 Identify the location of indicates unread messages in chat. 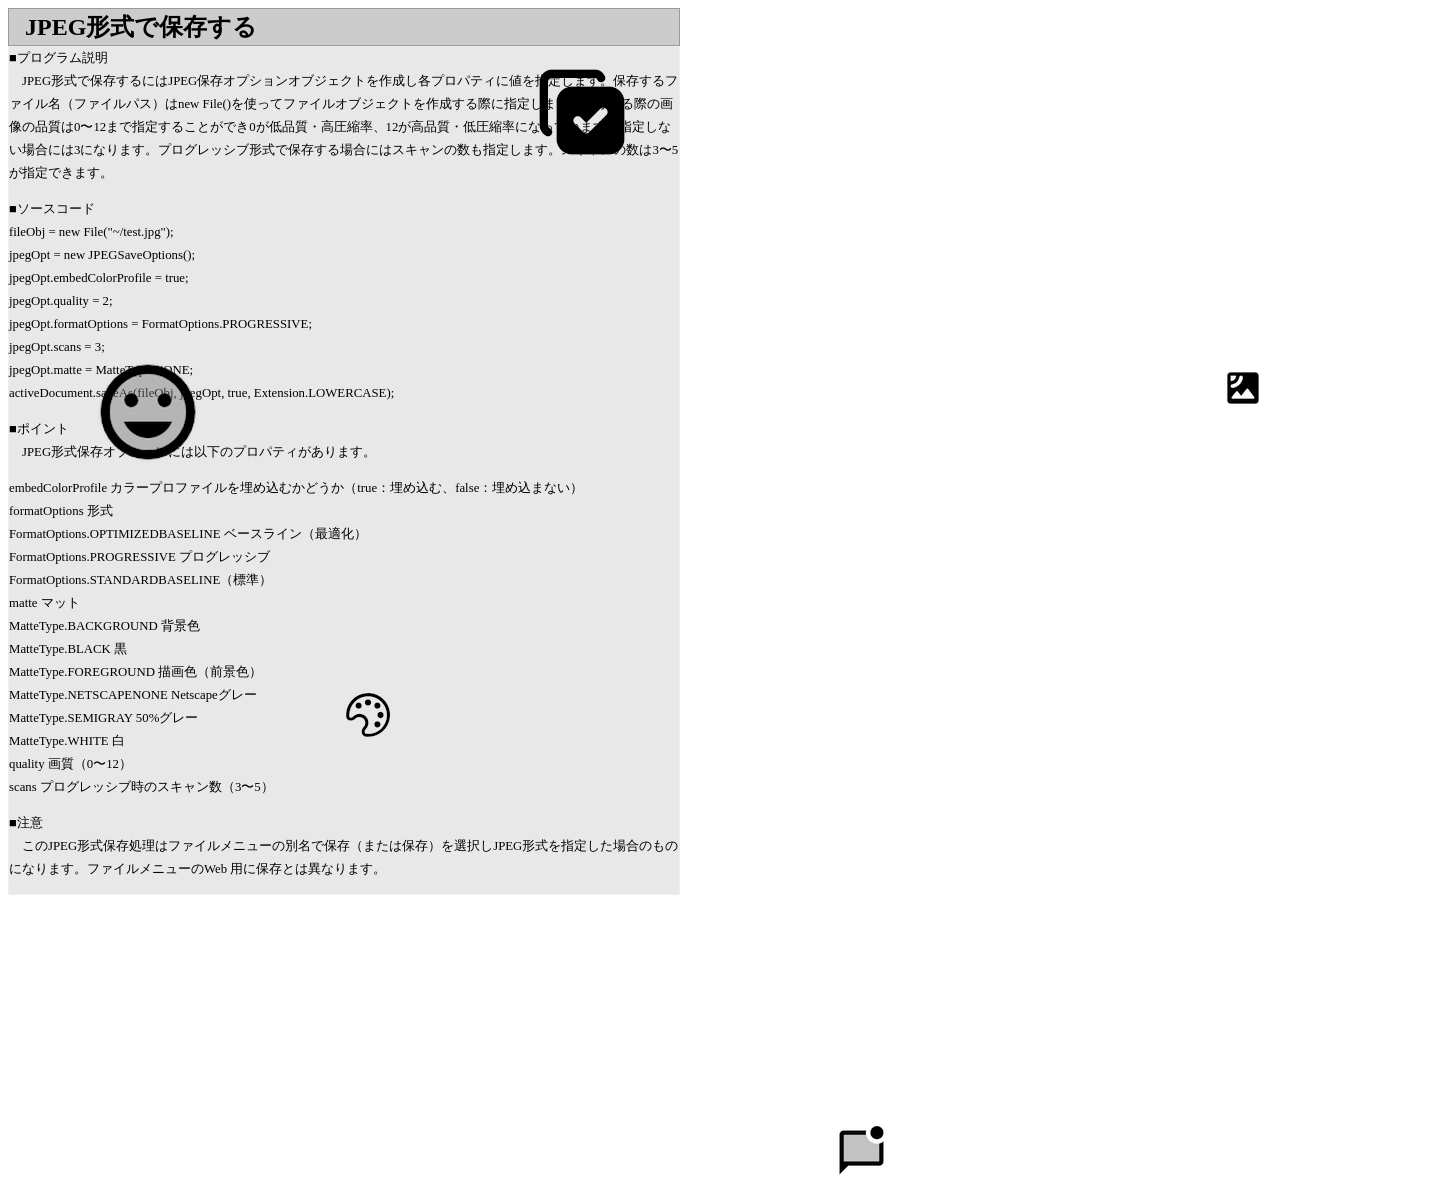
(861, 1152).